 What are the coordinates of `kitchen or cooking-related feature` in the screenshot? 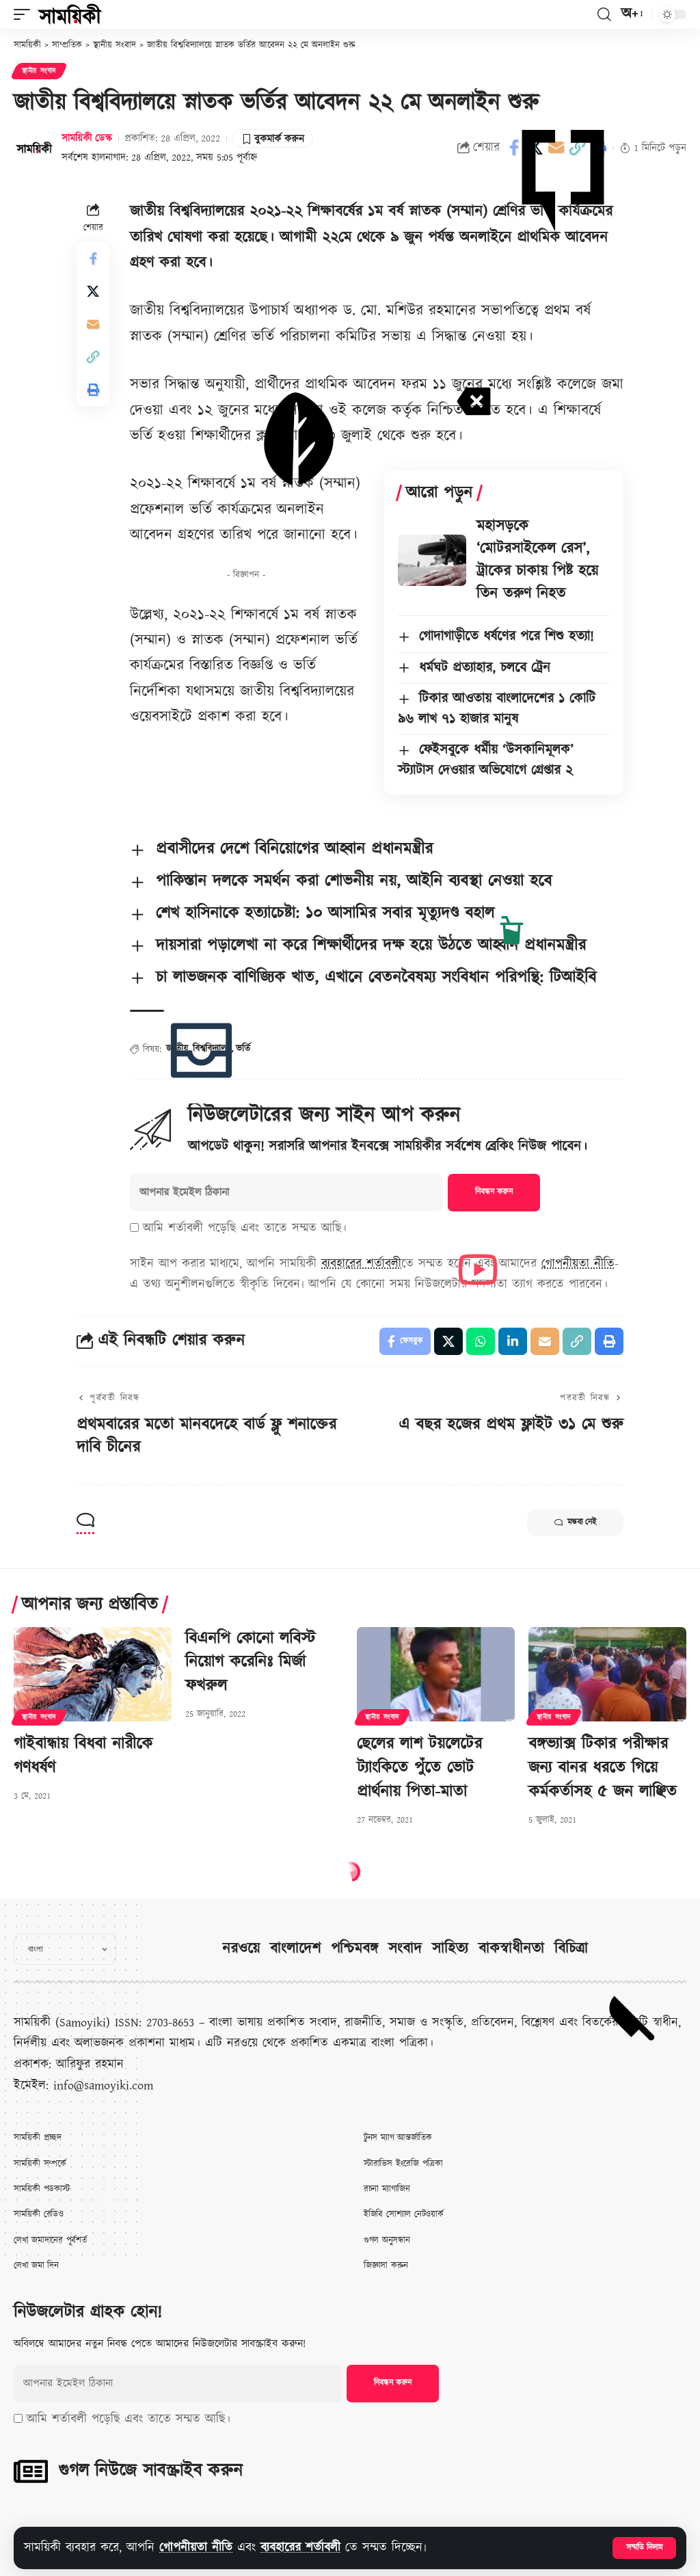 It's located at (631, 2019).